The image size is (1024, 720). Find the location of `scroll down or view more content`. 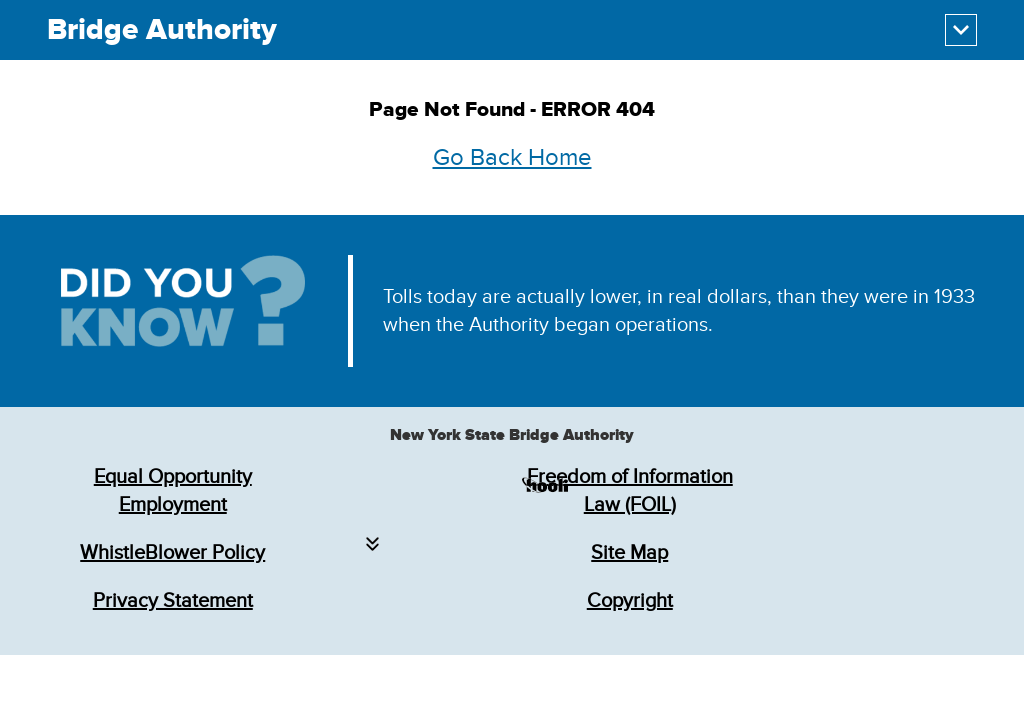

scroll down or view more content is located at coordinates (372, 543).